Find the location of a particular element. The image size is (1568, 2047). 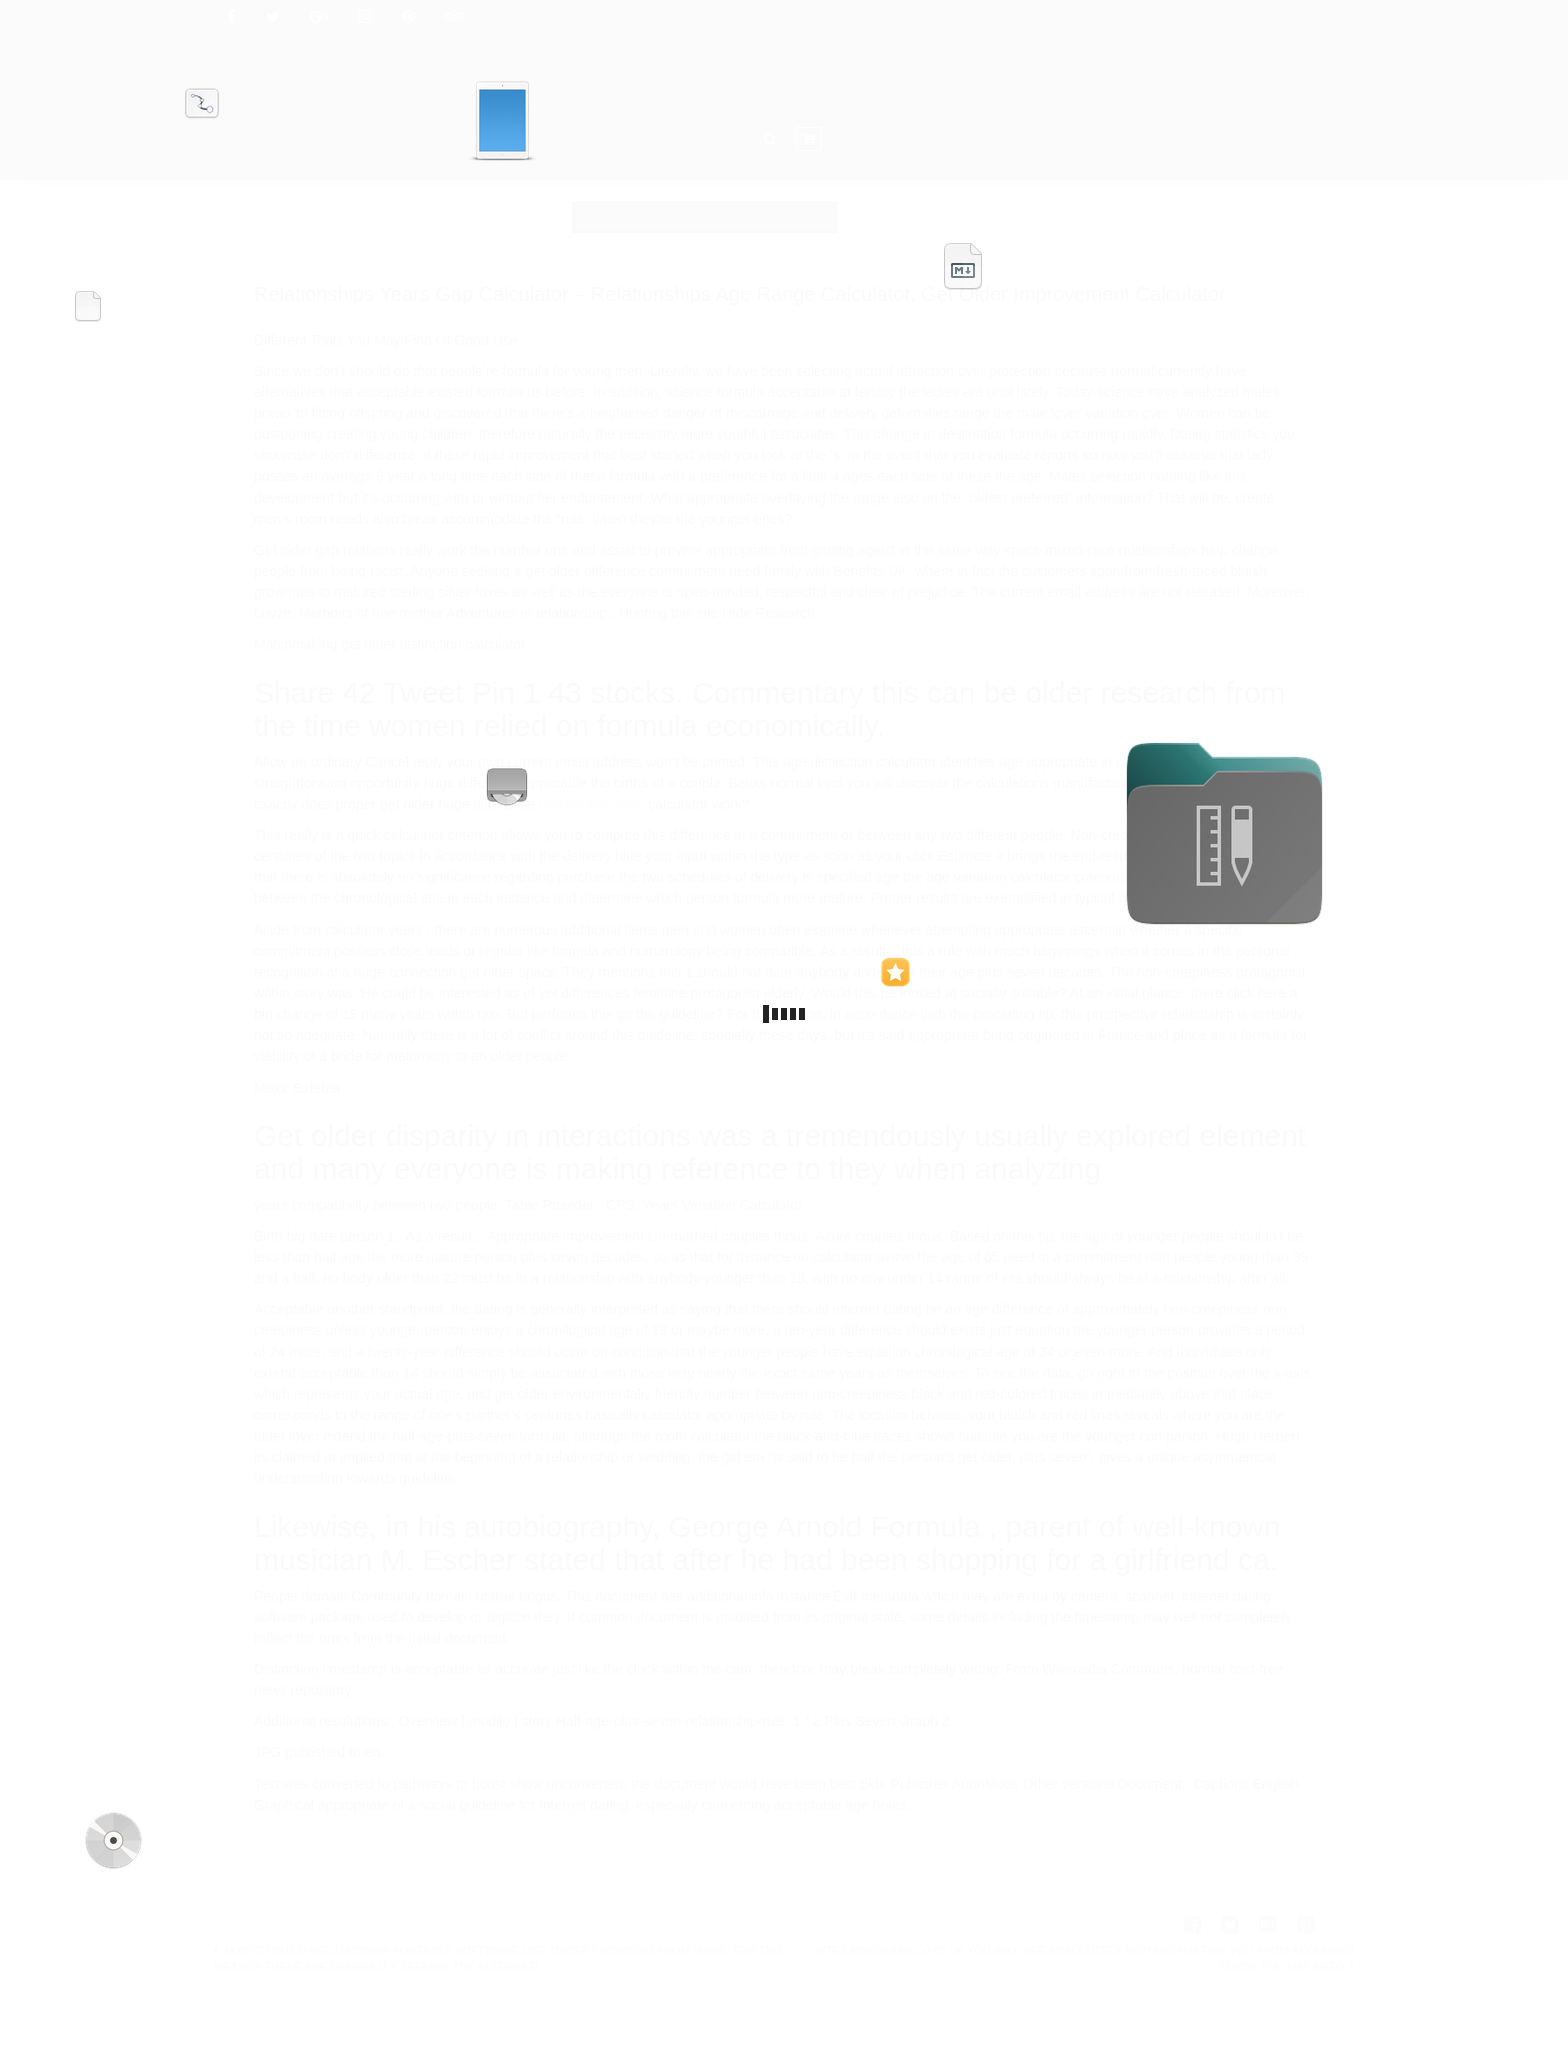

a markdown text file is located at coordinates (963, 266).